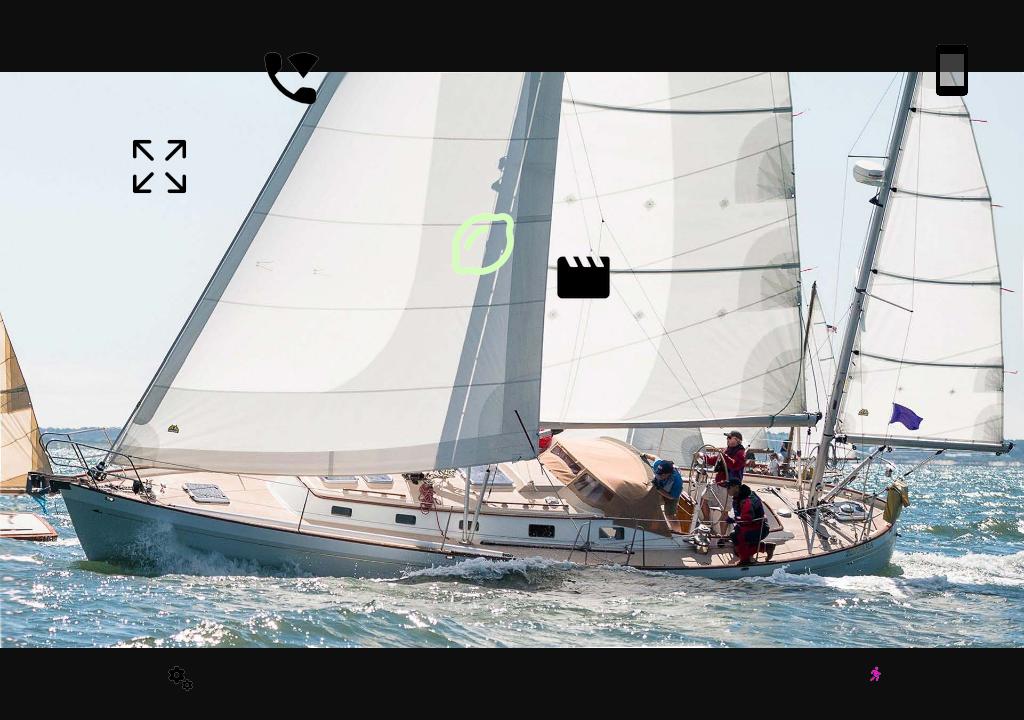  I want to click on set this device as your primary phone, so click(952, 70).